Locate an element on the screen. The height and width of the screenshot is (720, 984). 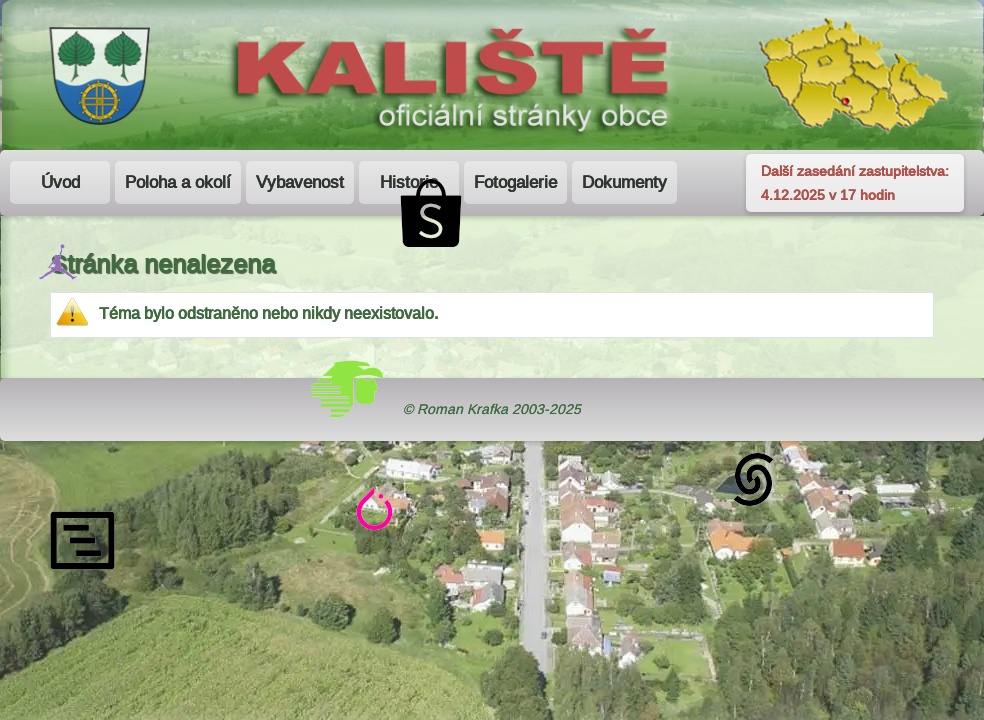
Jordan brand logo is located at coordinates (58, 262).